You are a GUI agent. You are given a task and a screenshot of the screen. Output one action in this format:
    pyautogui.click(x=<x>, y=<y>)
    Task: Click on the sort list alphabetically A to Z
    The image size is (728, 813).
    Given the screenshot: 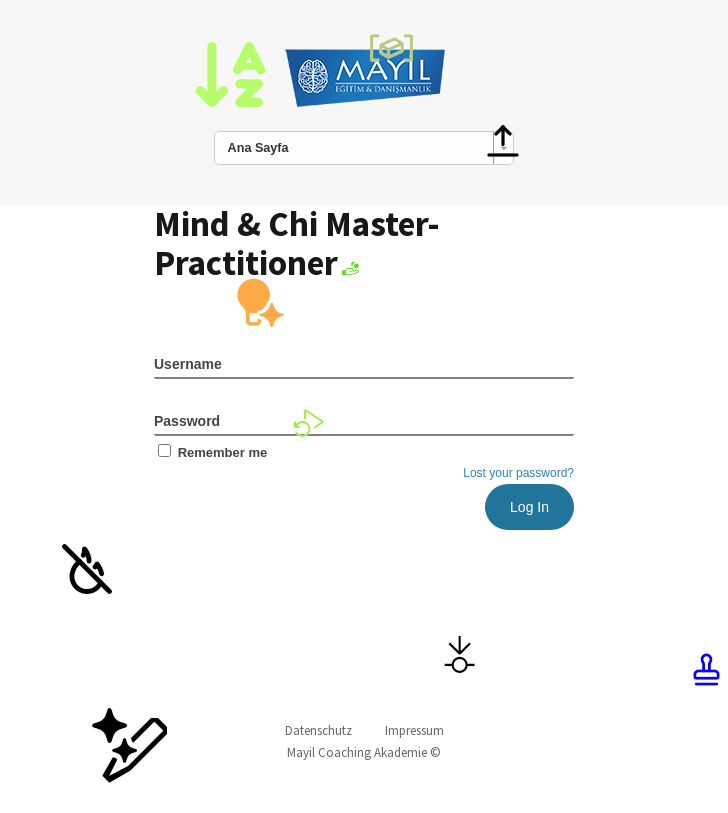 What is the action you would take?
    pyautogui.click(x=230, y=74)
    